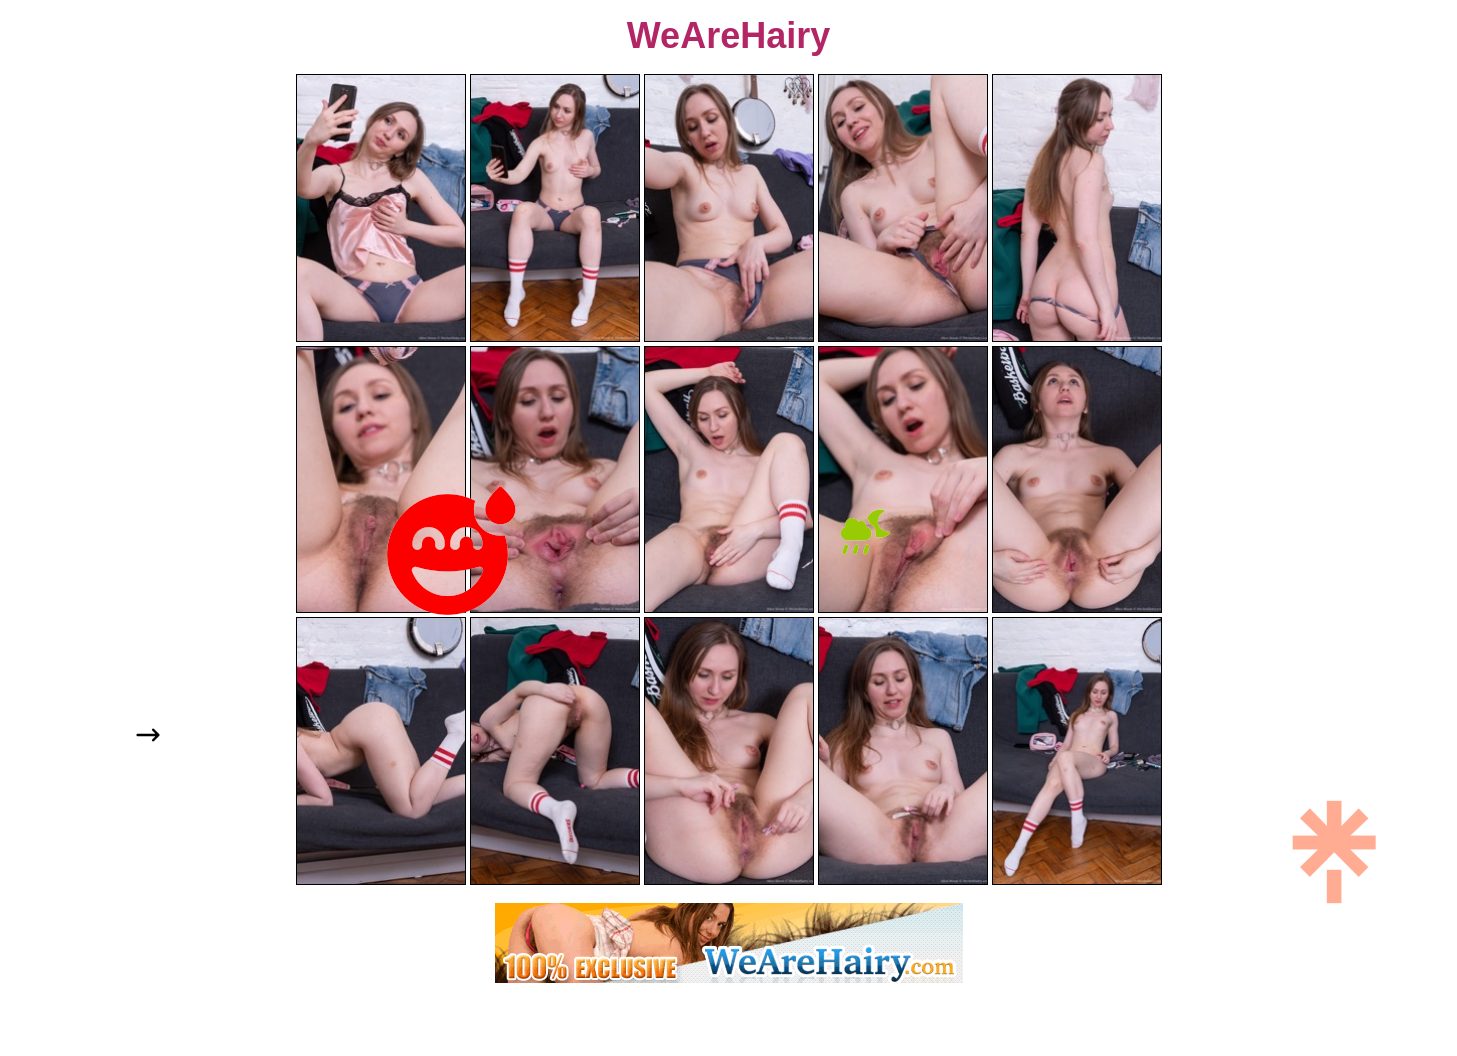  Describe the element at coordinates (1331, 852) in the screenshot. I see `visit linktree profile` at that location.